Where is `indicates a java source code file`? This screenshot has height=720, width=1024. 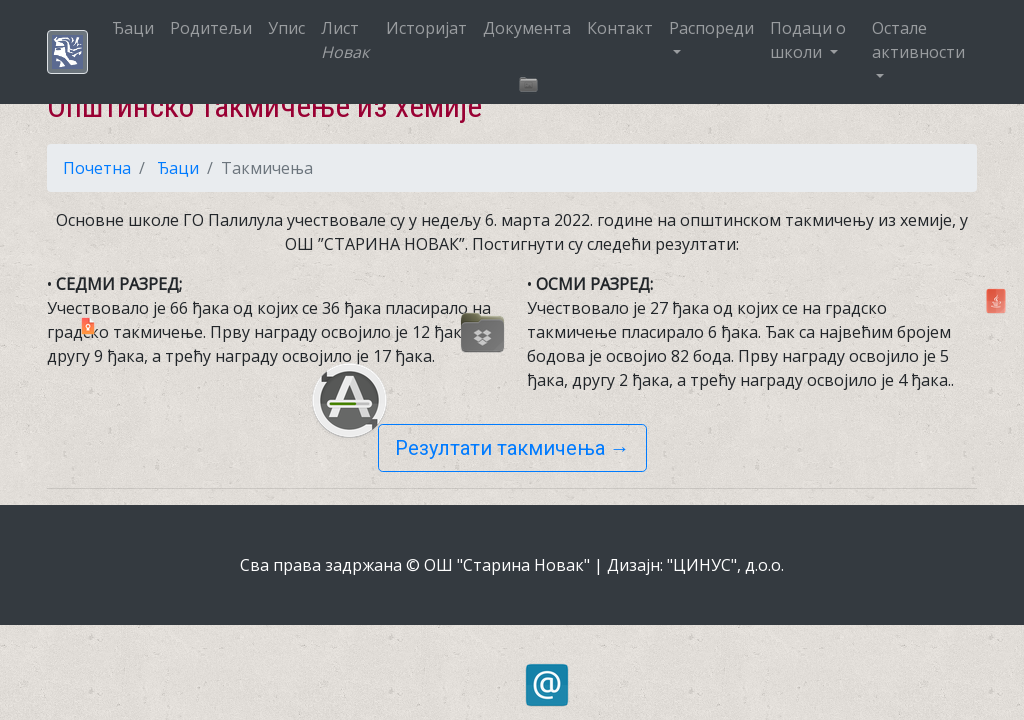 indicates a java source code file is located at coordinates (996, 301).